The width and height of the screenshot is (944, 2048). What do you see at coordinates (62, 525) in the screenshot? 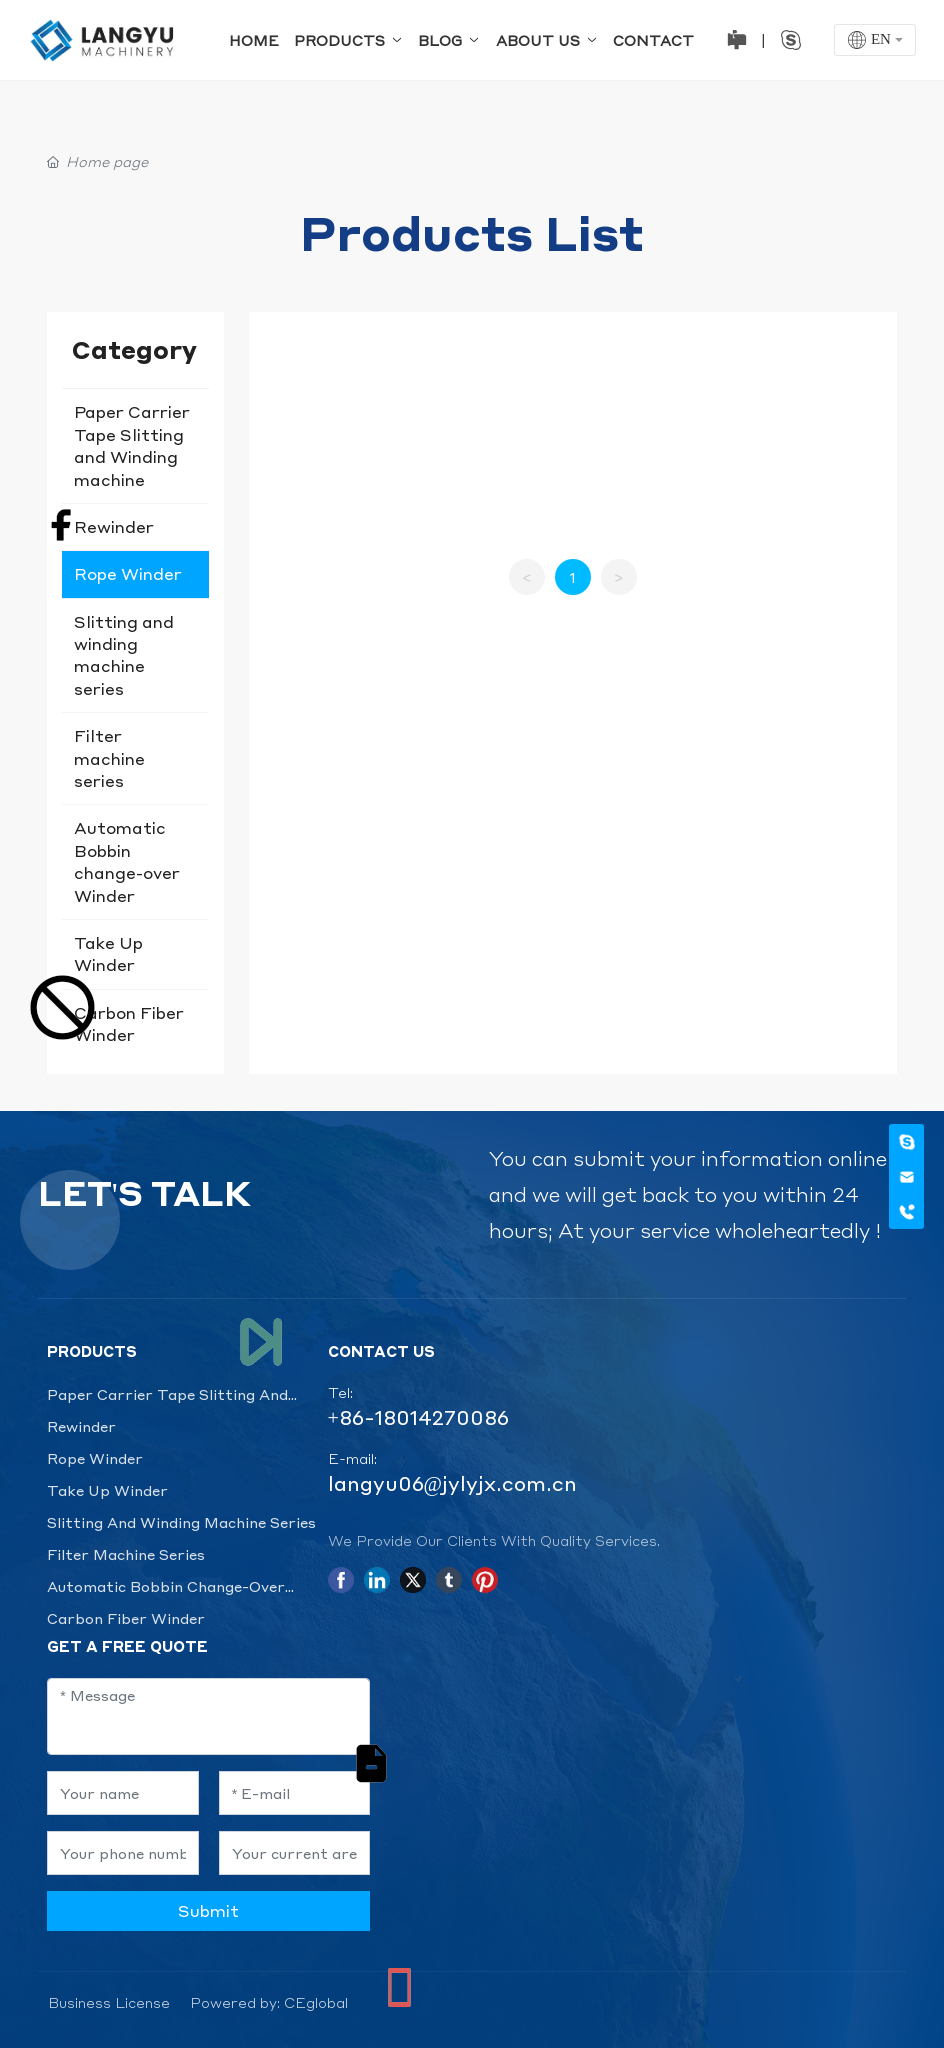
I see `open Facebook app` at bounding box center [62, 525].